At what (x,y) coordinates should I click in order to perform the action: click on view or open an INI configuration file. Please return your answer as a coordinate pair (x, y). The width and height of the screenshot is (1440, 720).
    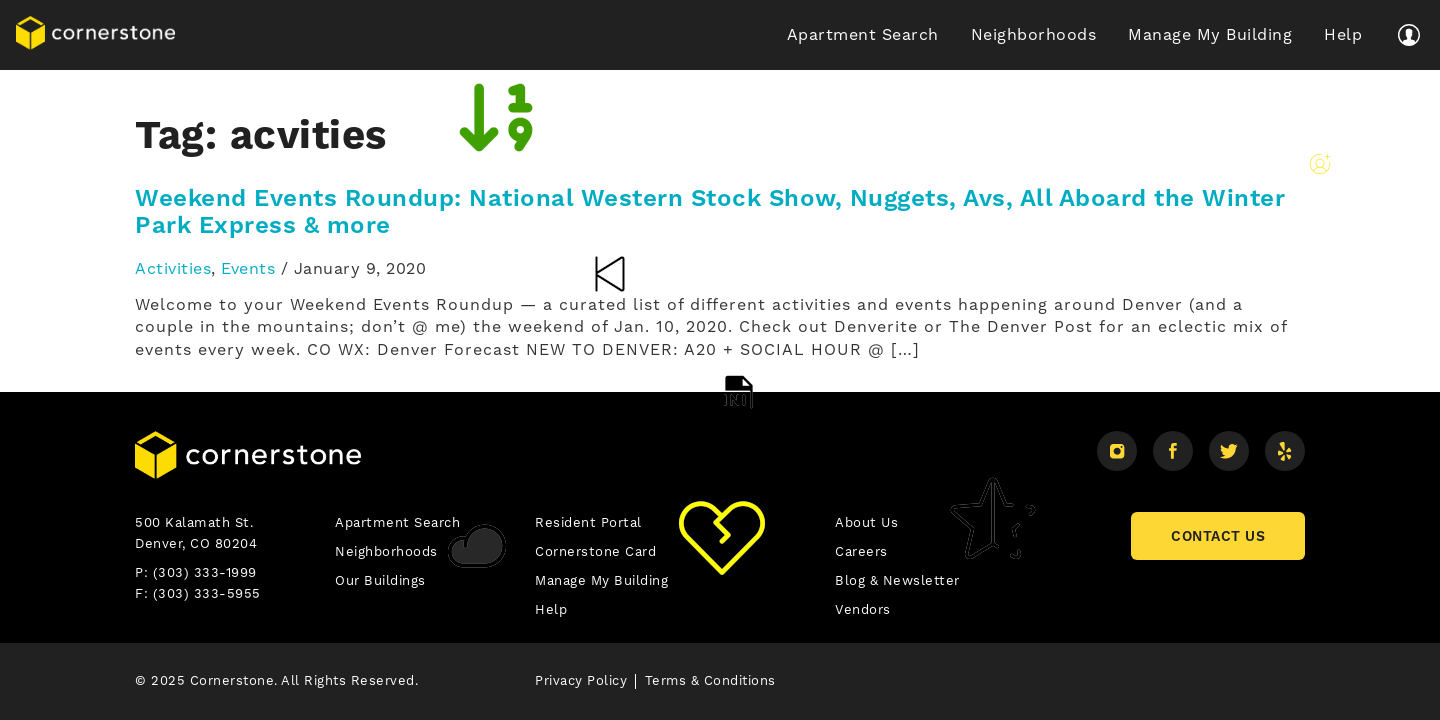
    Looking at the image, I should click on (739, 392).